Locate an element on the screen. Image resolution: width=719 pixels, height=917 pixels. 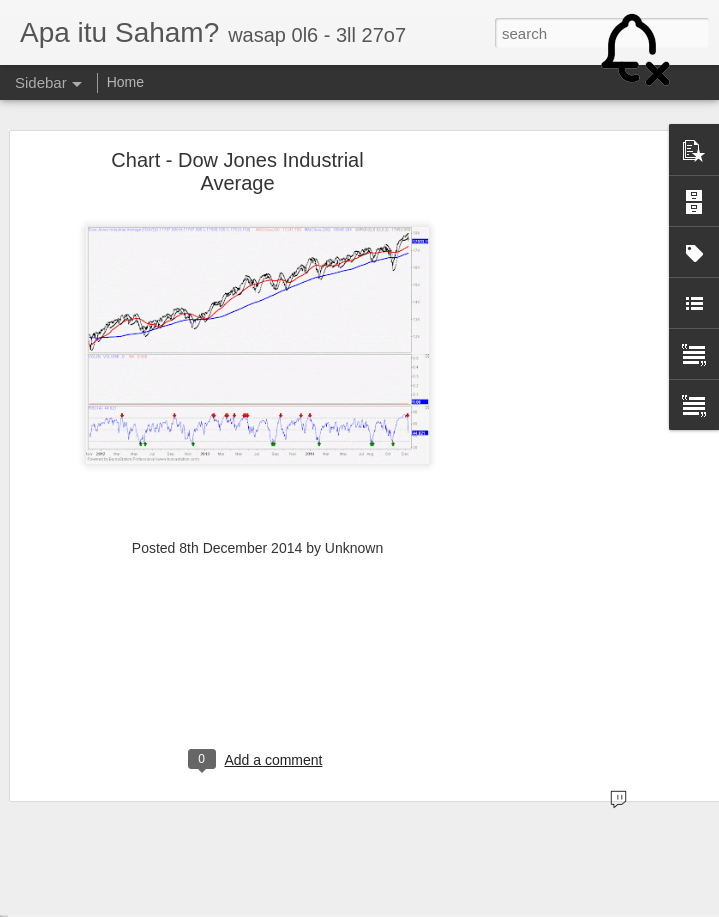
mute or disable notifications is located at coordinates (632, 48).